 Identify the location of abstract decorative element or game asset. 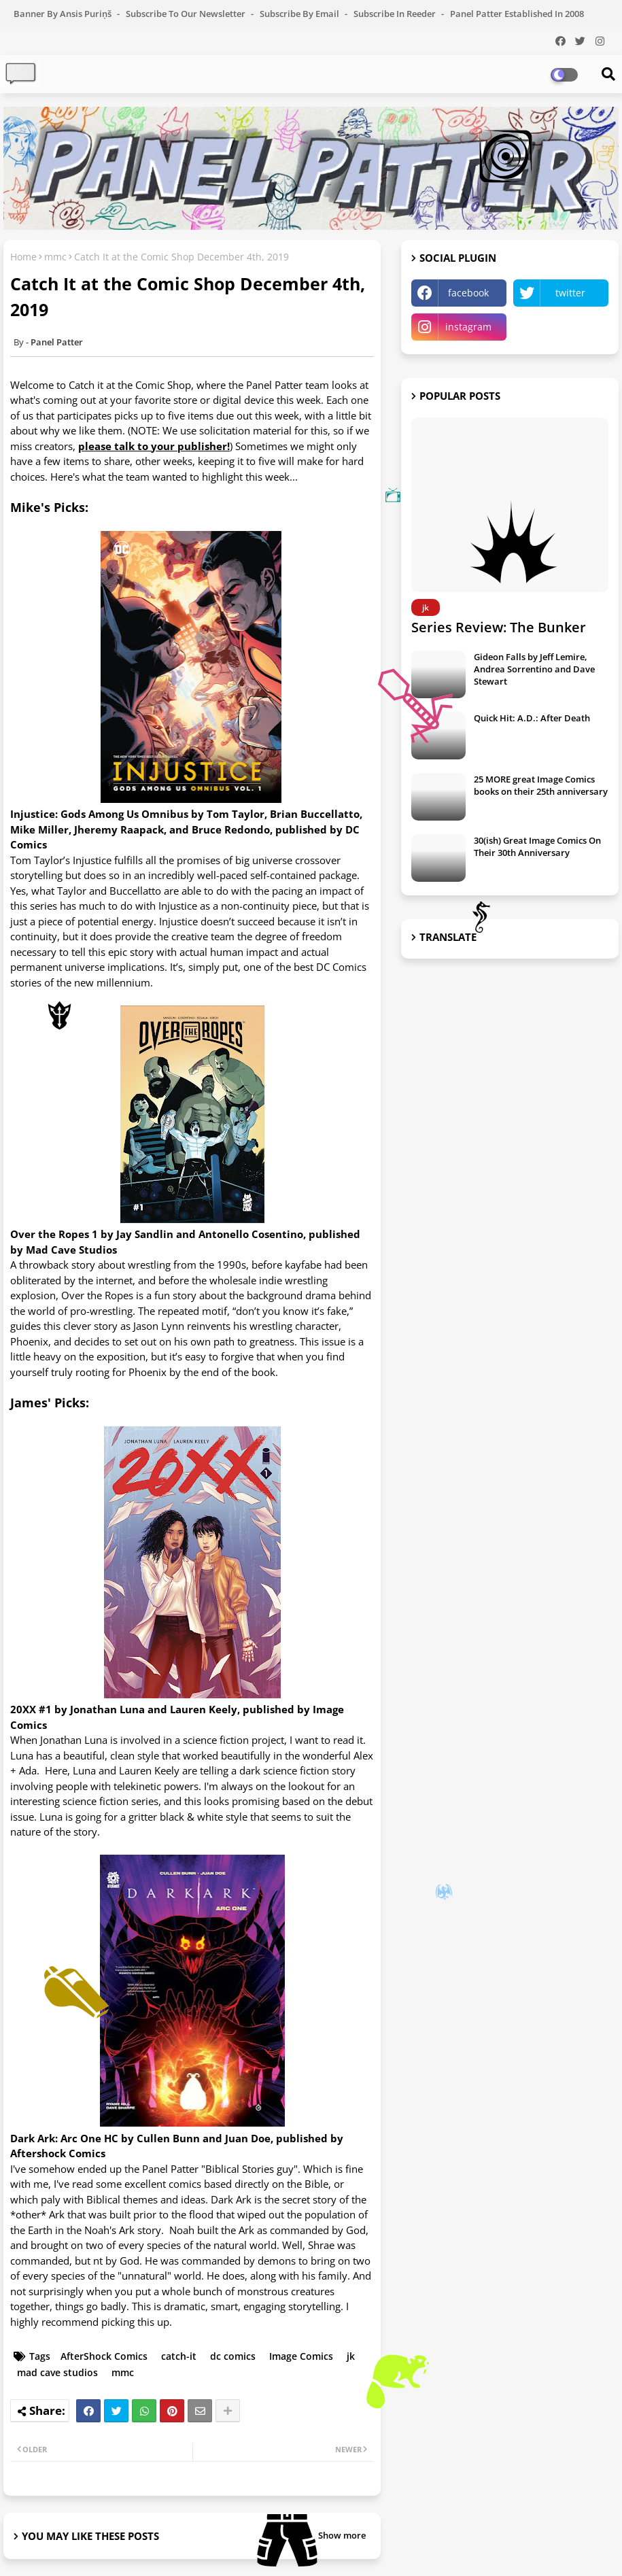
(506, 156).